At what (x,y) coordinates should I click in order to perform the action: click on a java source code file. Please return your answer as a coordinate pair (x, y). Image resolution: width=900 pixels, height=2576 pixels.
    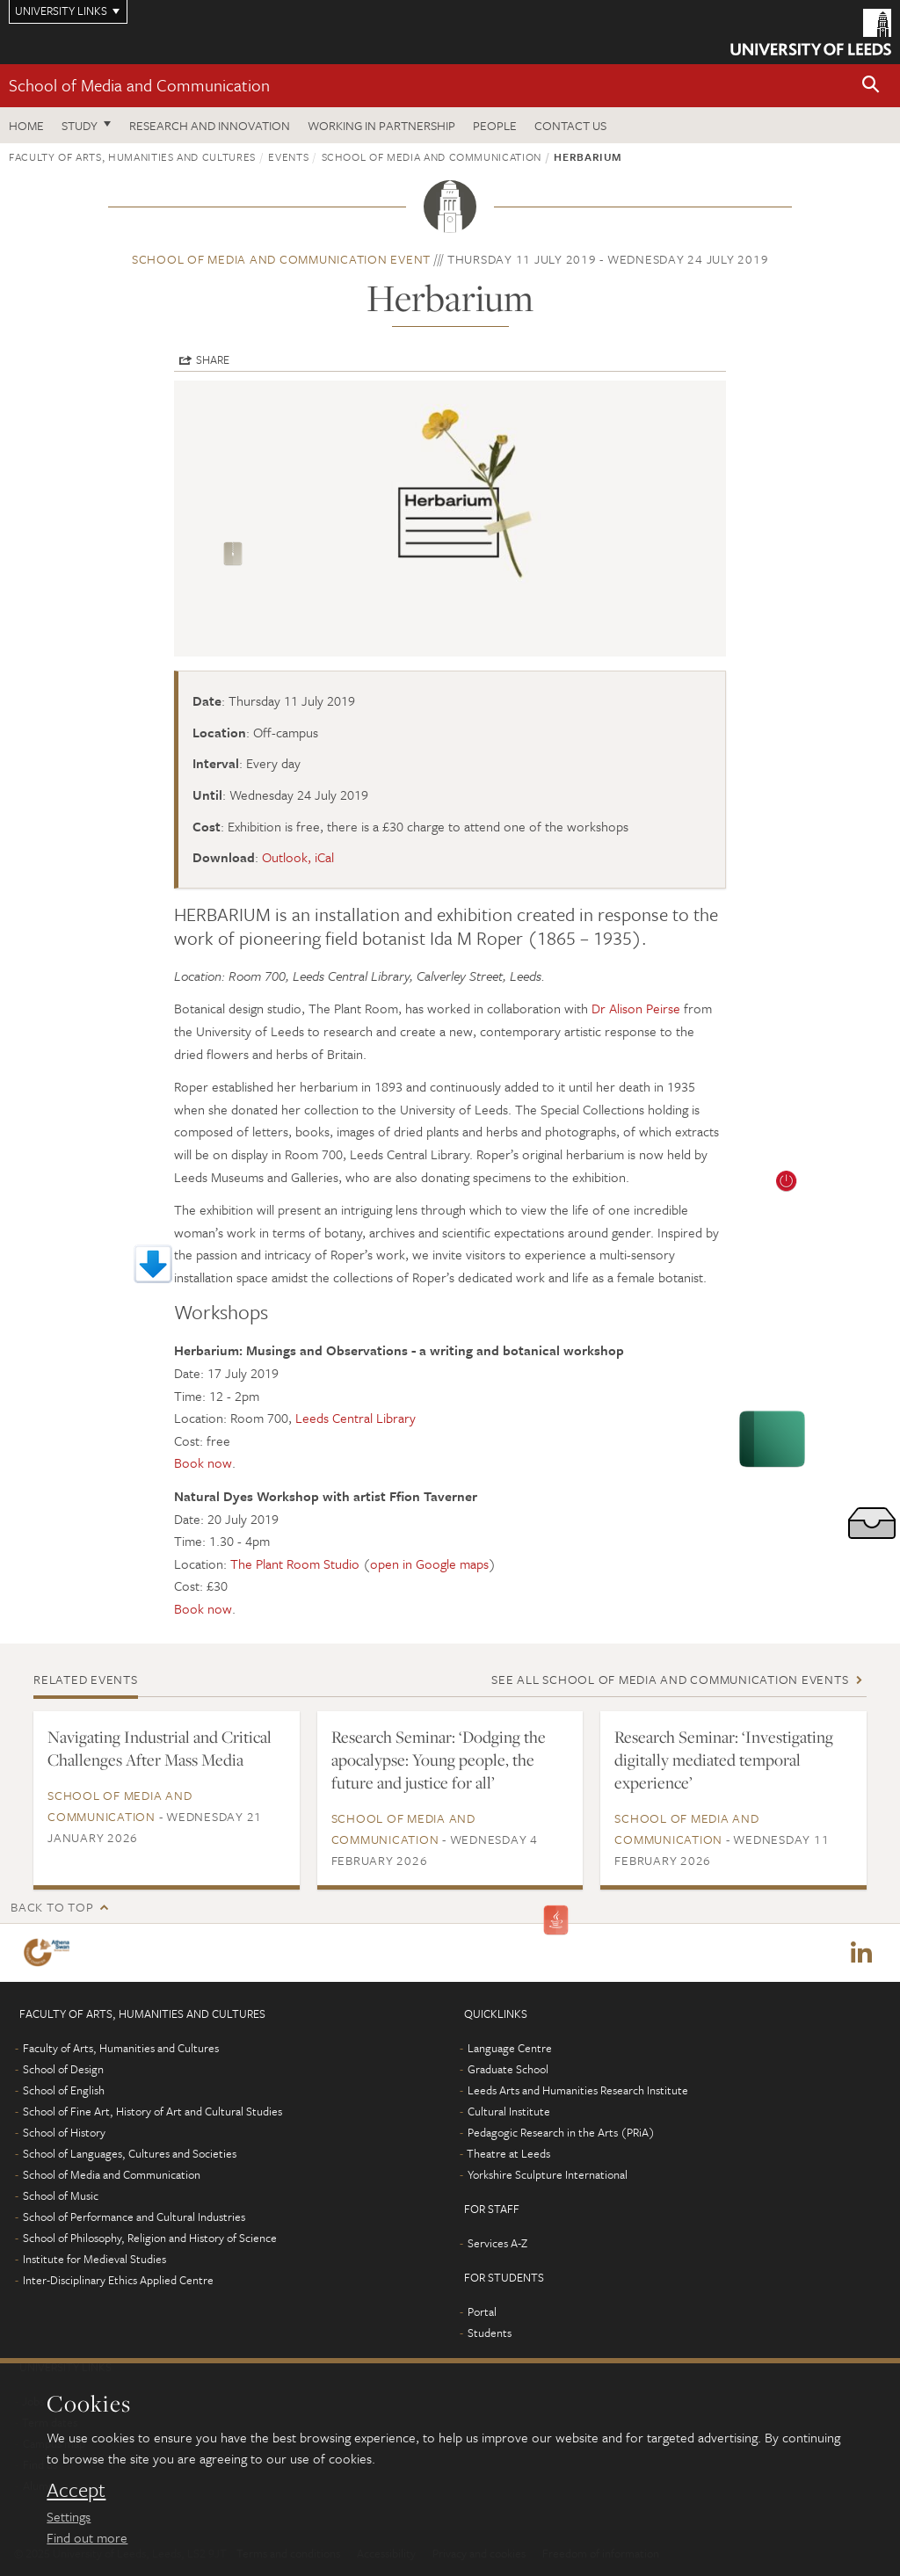
    Looking at the image, I should click on (555, 1919).